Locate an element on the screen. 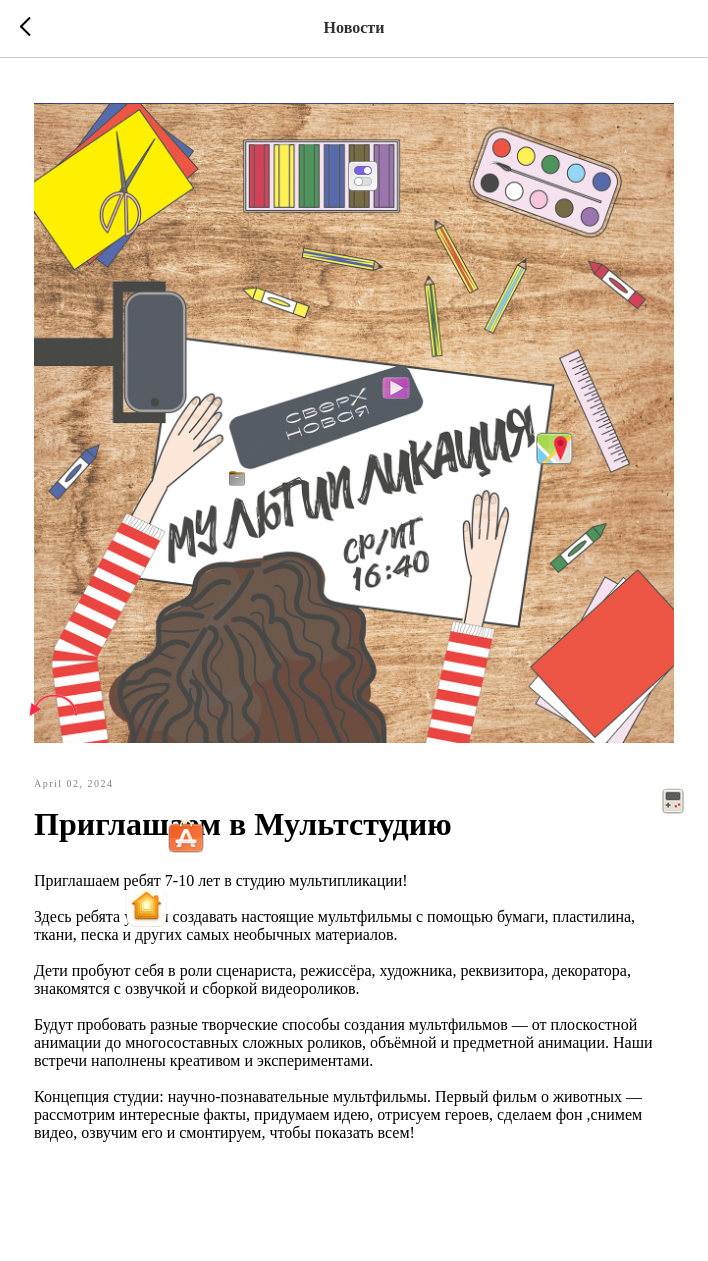 The width and height of the screenshot is (708, 1261). open the software center to browse and install apps is located at coordinates (186, 838).